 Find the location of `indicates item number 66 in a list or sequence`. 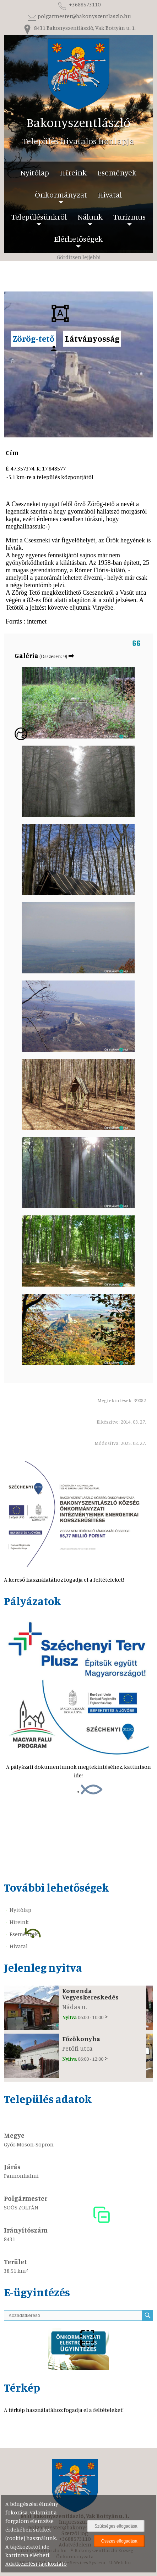

indicates item number 66 in a list or sequence is located at coordinates (136, 643).